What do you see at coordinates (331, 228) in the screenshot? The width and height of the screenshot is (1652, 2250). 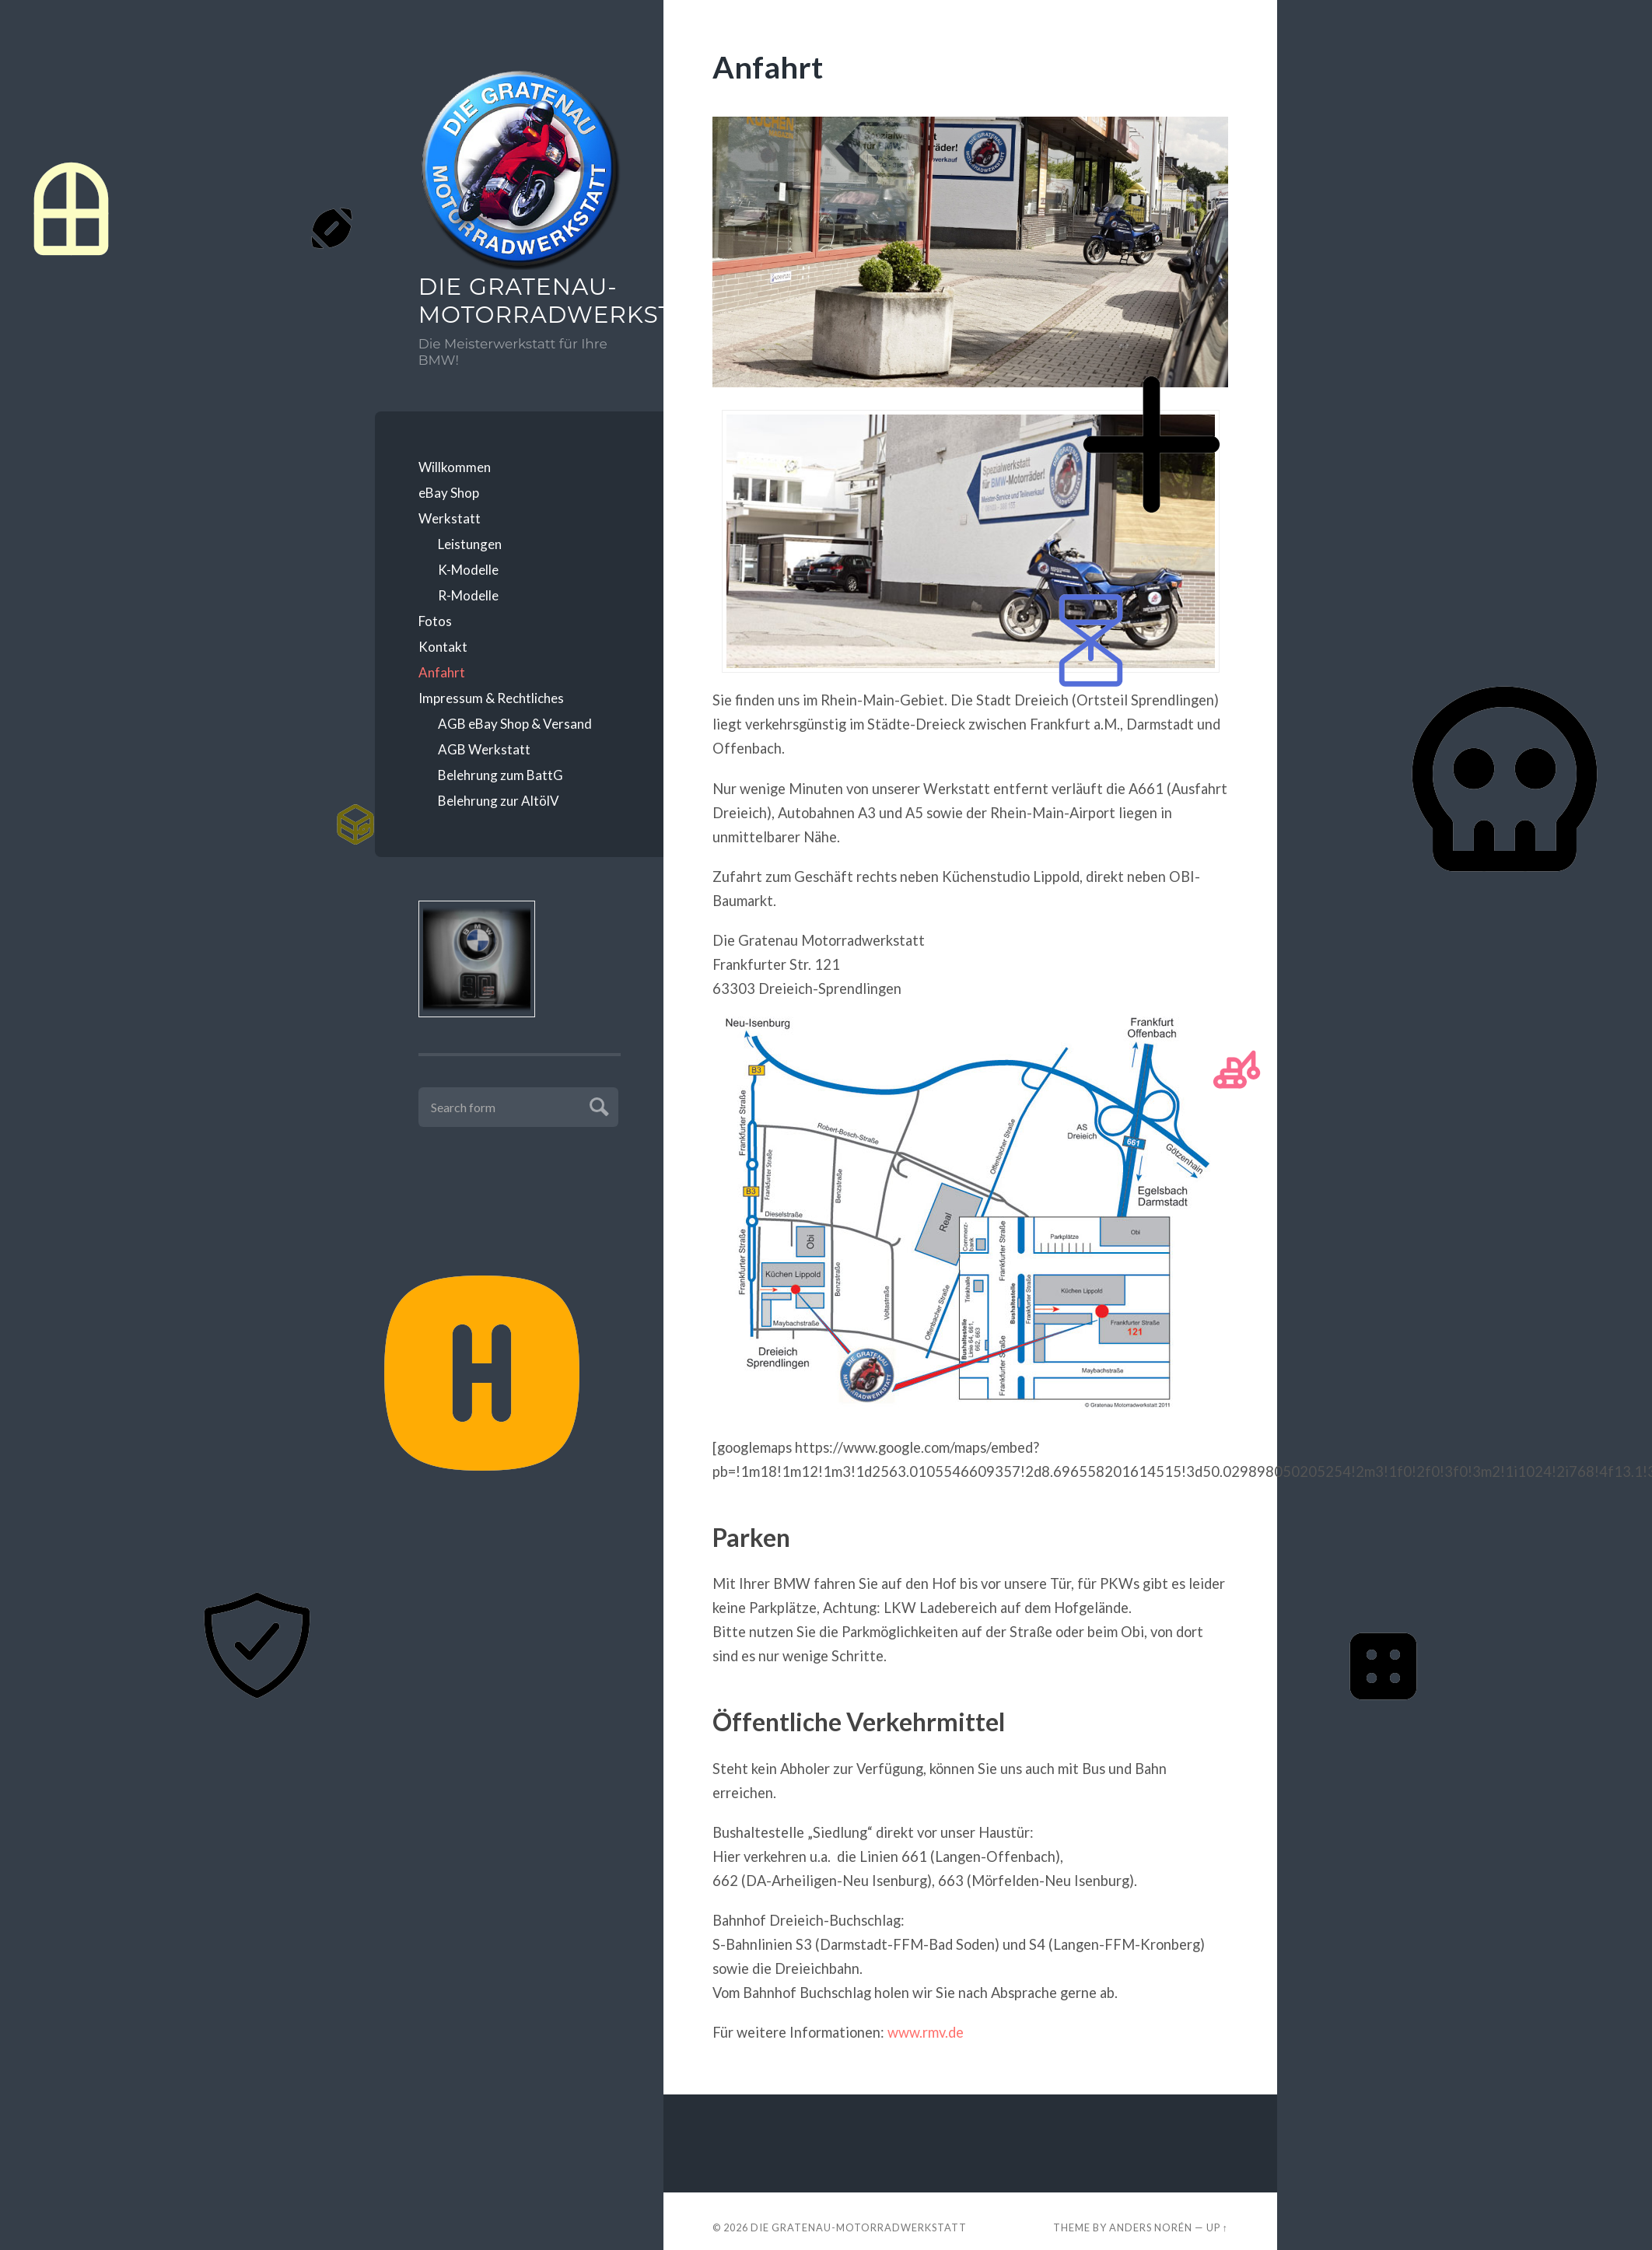 I see `access sports or football content` at bounding box center [331, 228].